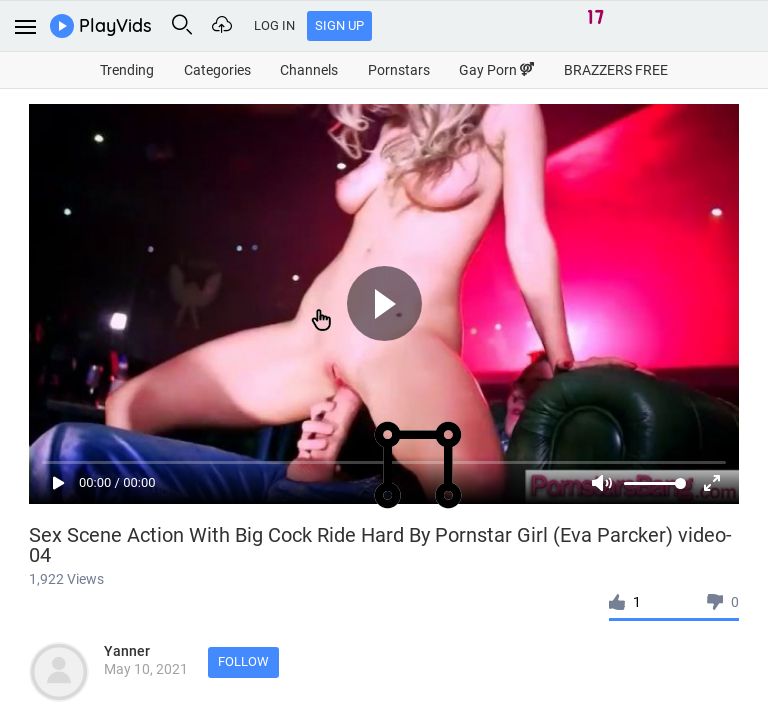 The width and height of the screenshot is (768, 720). What do you see at coordinates (595, 17) in the screenshot?
I see `indicates item number 17 in a list or sequence` at bounding box center [595, 17].